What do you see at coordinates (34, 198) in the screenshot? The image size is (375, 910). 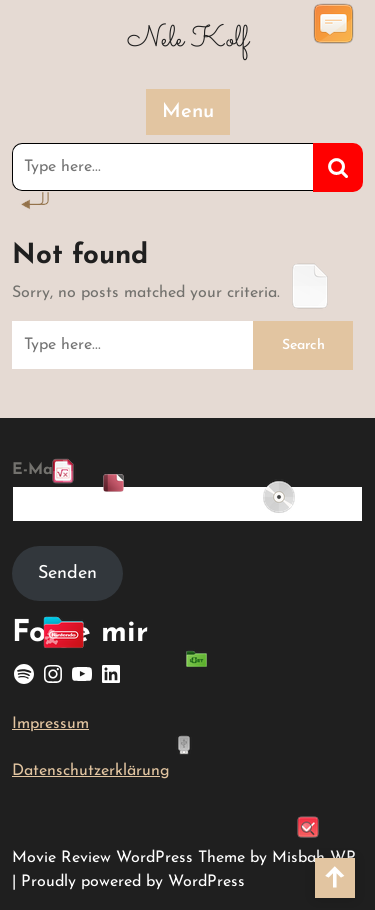 I see `reply to all recipients of an email` at bounding box center [34, 198].